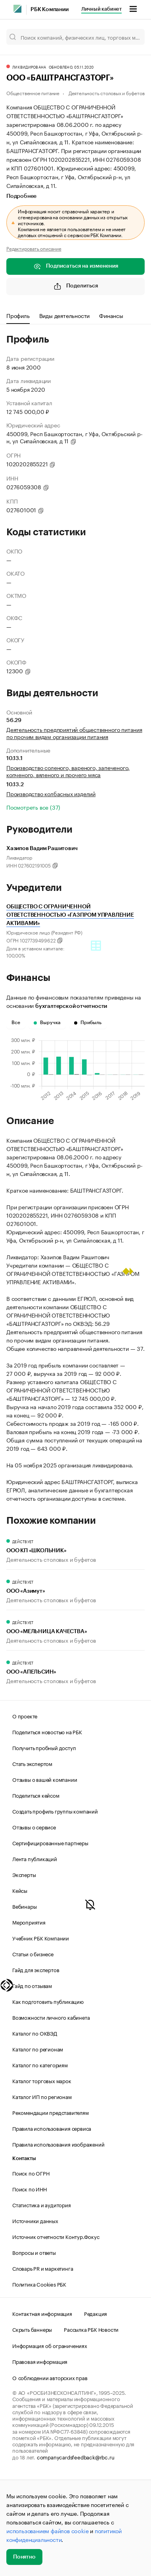  I want to click on paysafe payment method option, so click(128, 1271).